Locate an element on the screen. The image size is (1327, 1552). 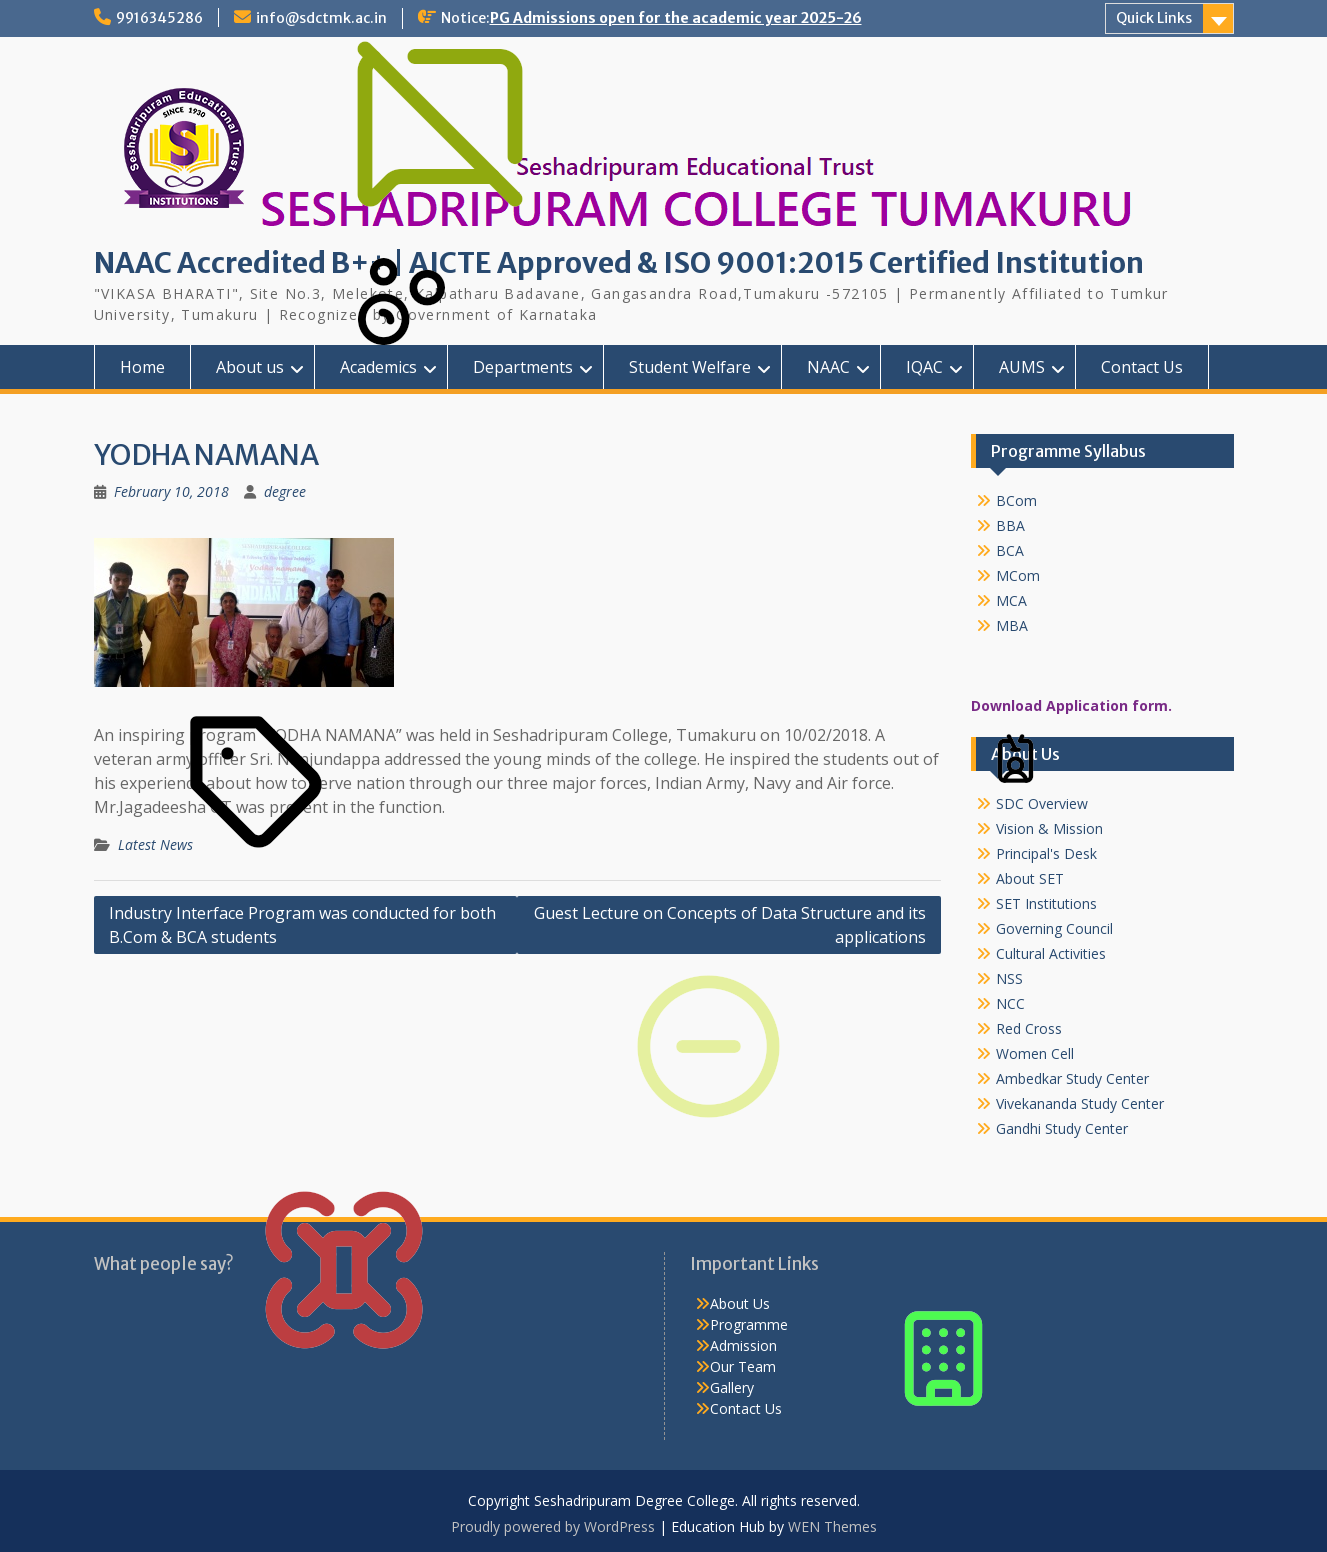
mute or disable chat notifications is located at coordinates (440, 124).